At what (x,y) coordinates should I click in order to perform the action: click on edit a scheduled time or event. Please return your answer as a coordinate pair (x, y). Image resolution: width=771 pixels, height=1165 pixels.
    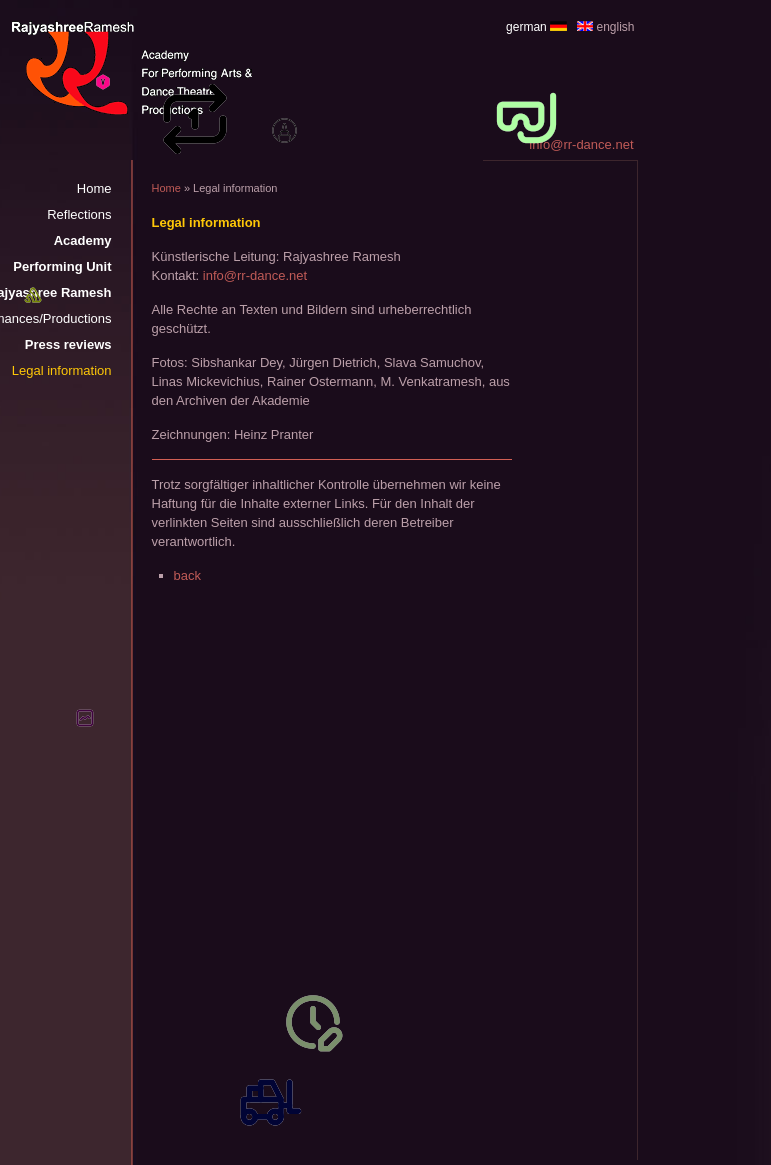
    Looking at the image, I should click on (313, 1022).